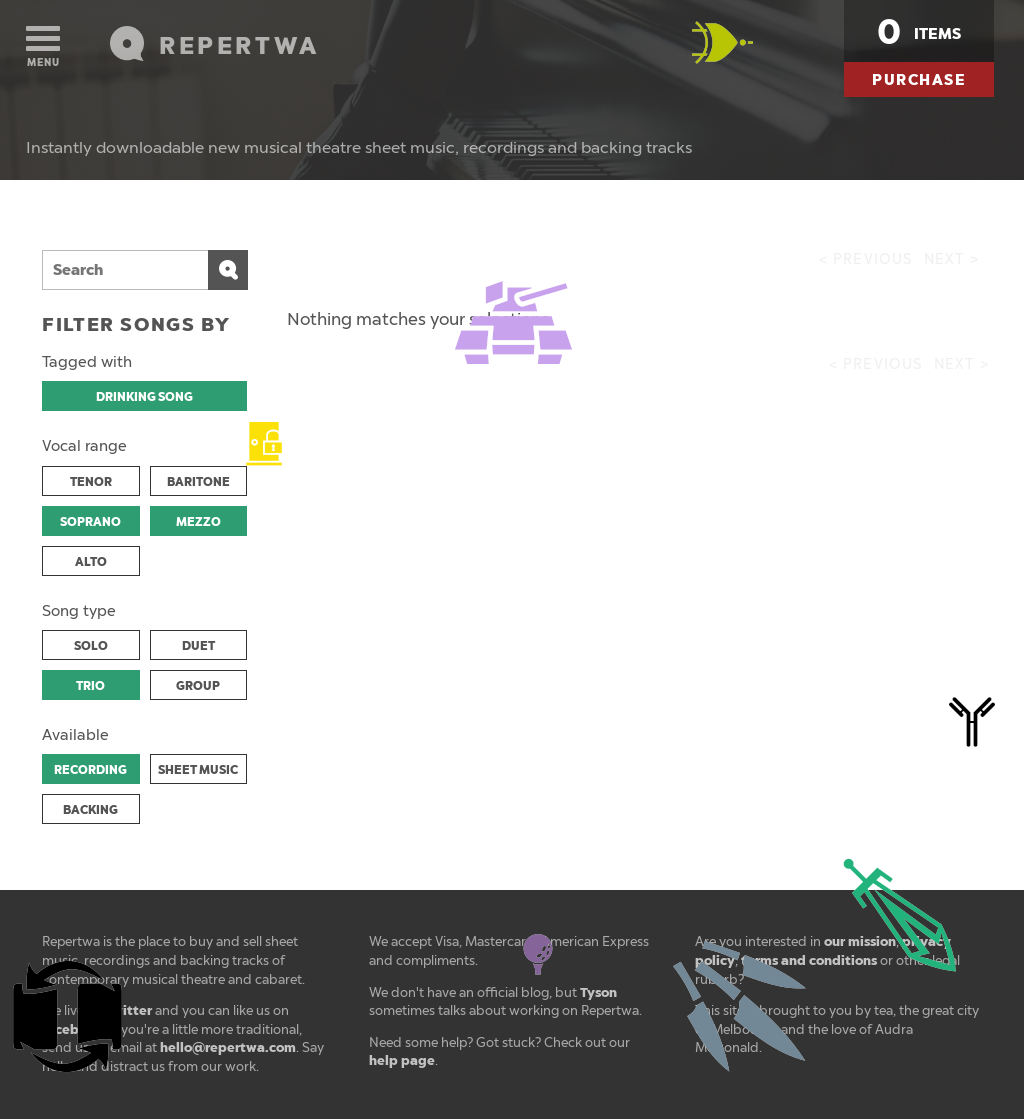  I want to click on access a locked room or restricted area, so click(264, 443).